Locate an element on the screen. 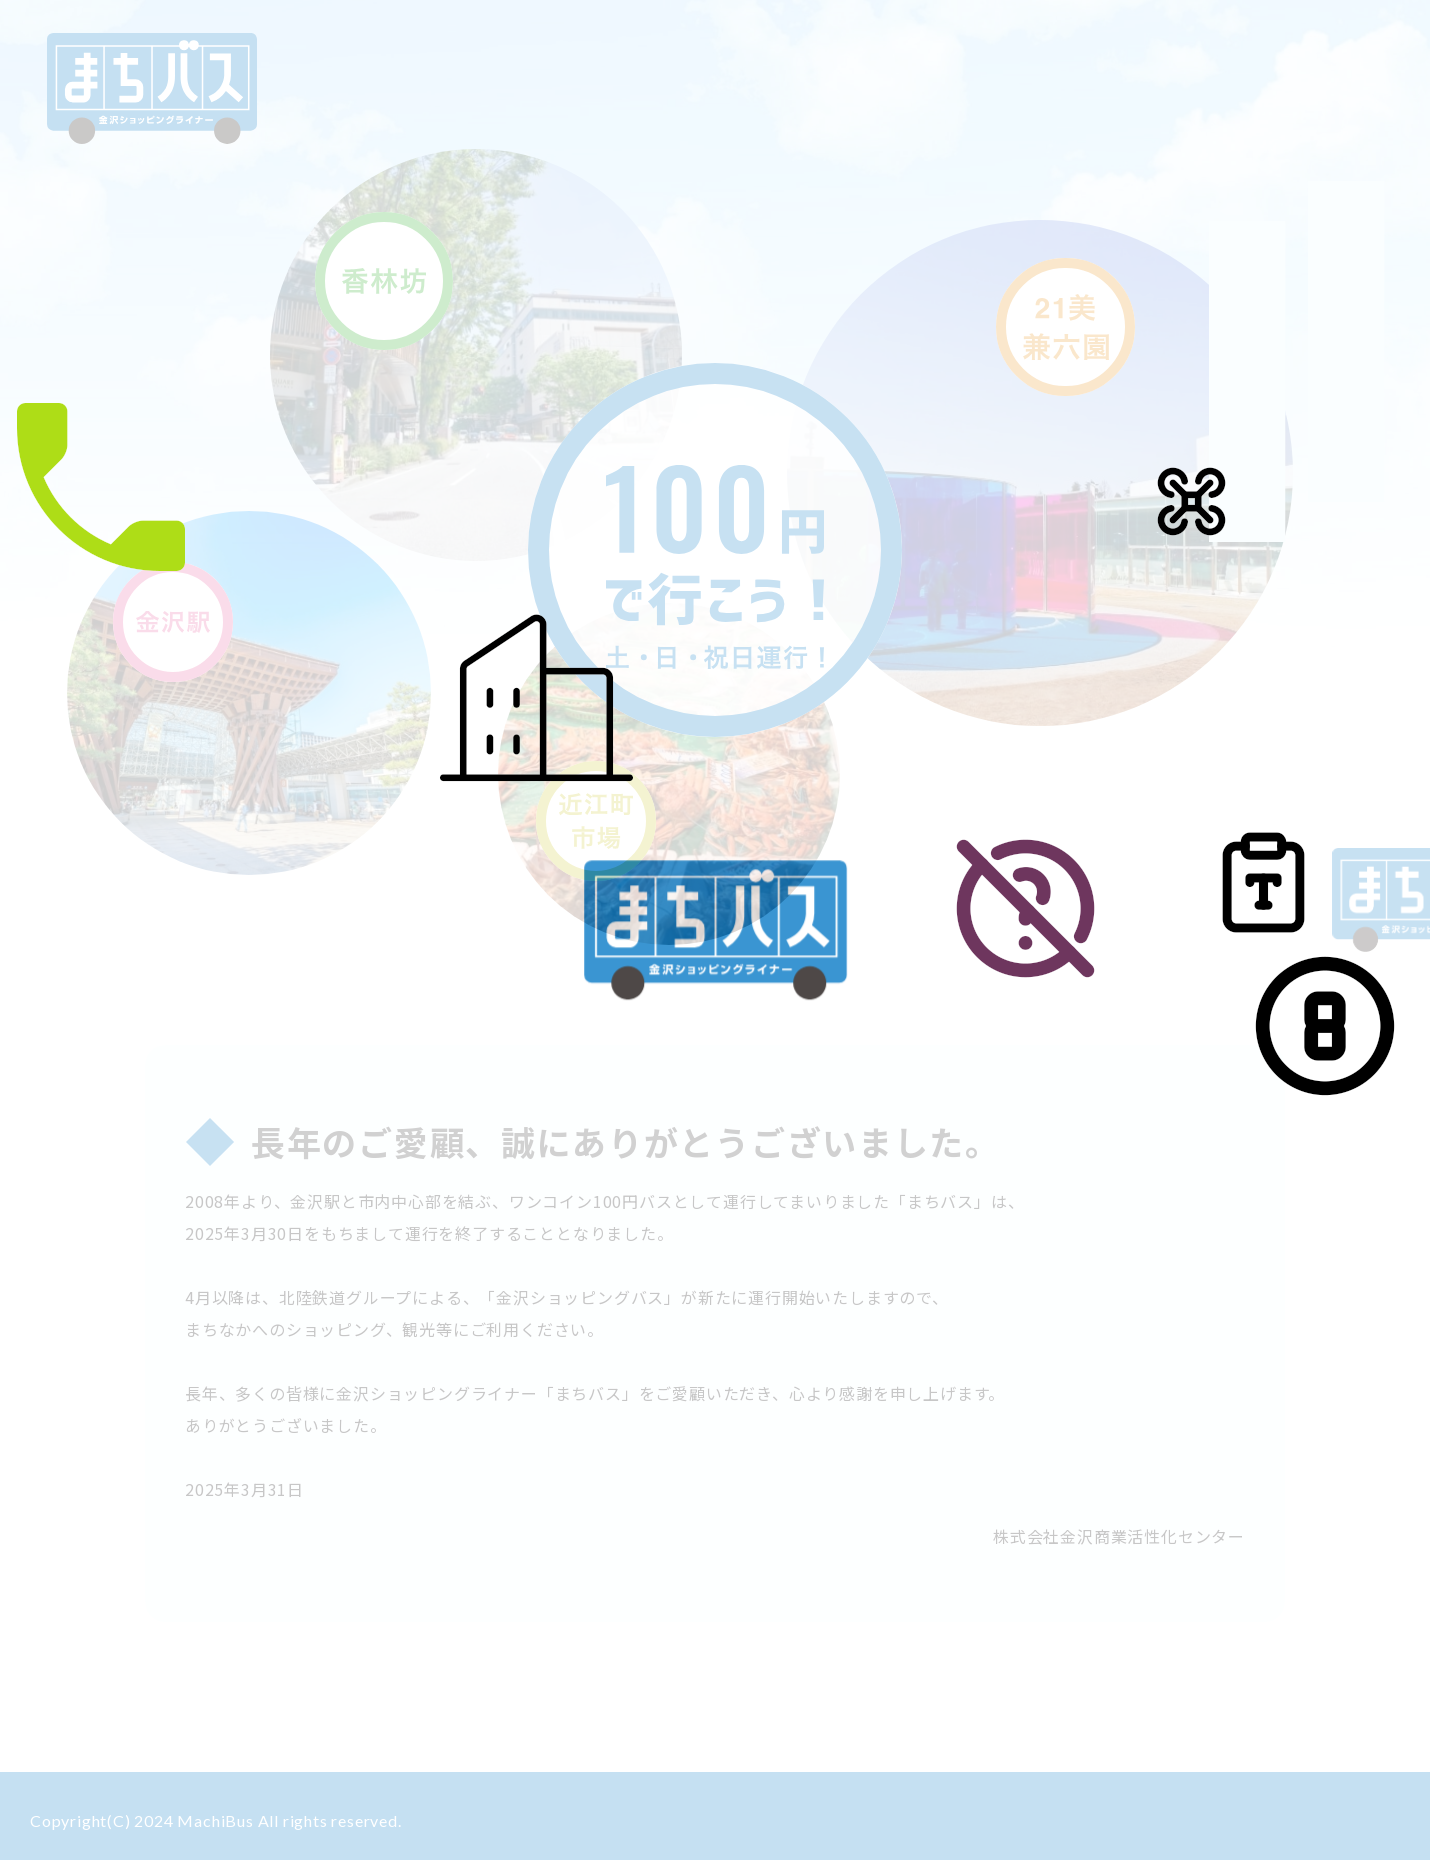 Image resolution: width=1430 pixels, height=1860 pixels. indicates step 8 in a multi-step process is located at coordinates (1325, 1026).